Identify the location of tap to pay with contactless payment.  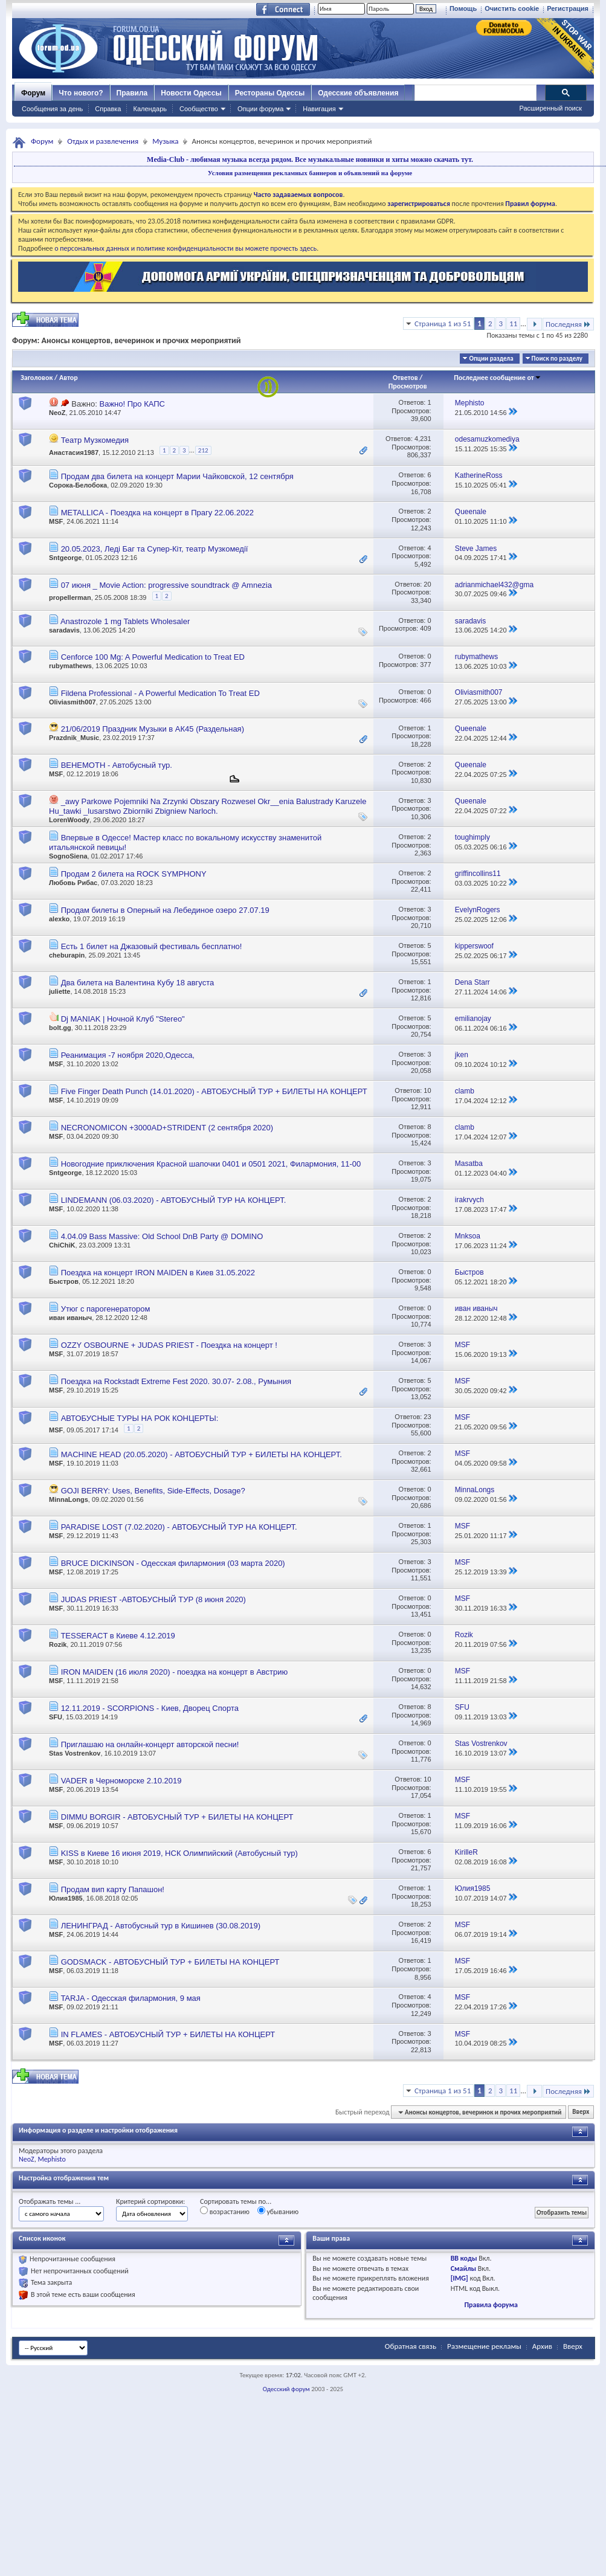
(268, 387).